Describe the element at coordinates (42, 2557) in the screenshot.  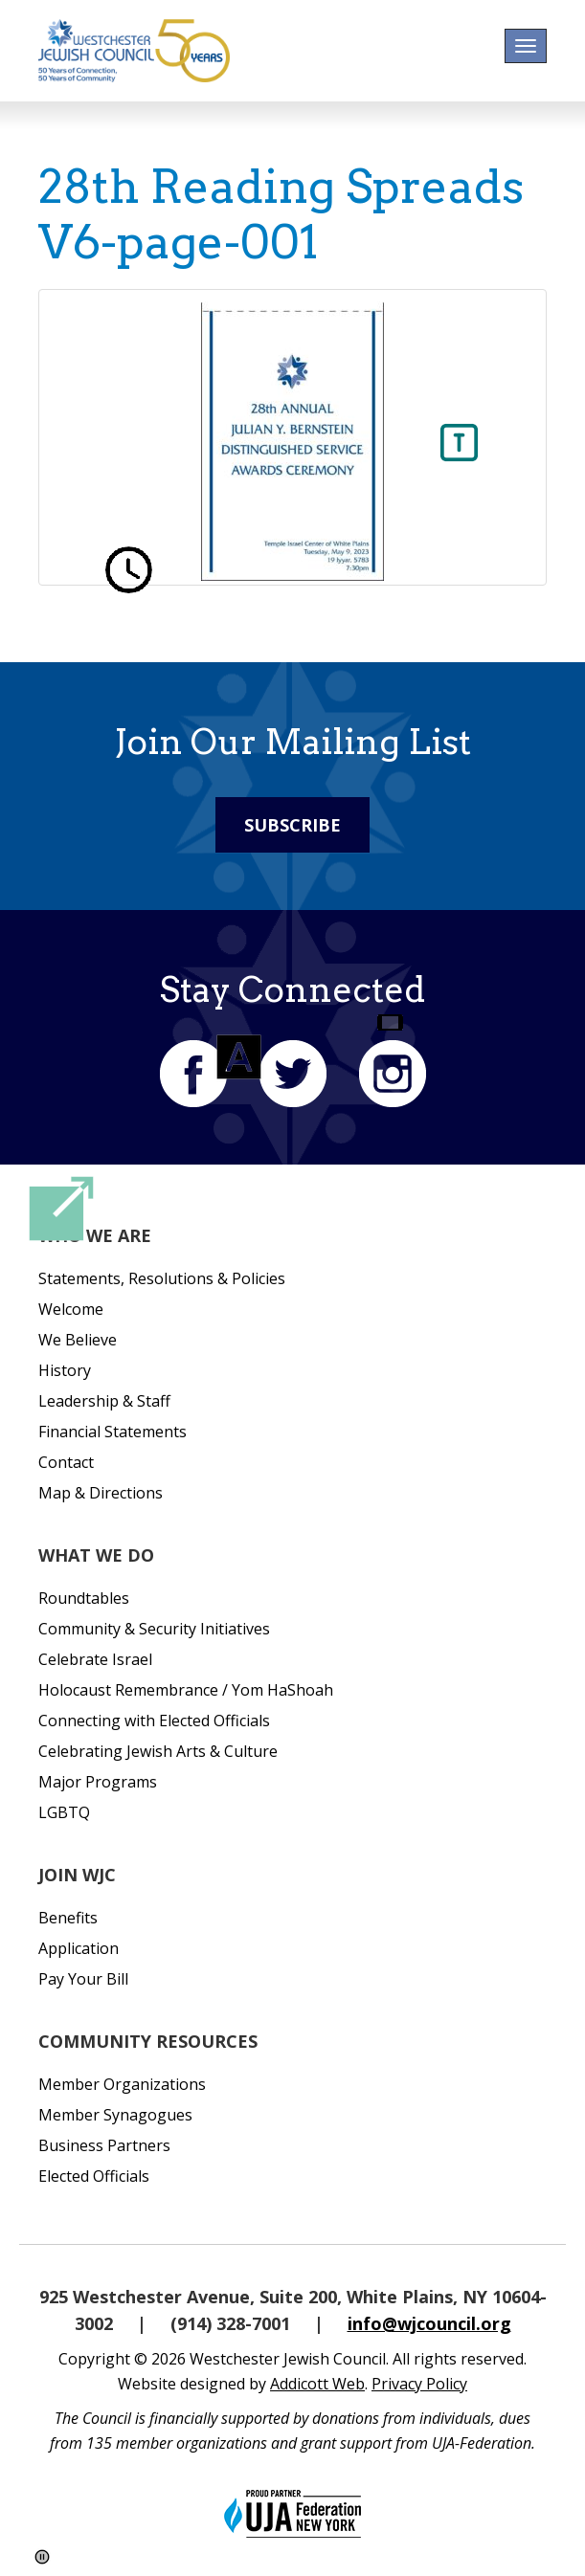
I see `pause media playback` at that location.